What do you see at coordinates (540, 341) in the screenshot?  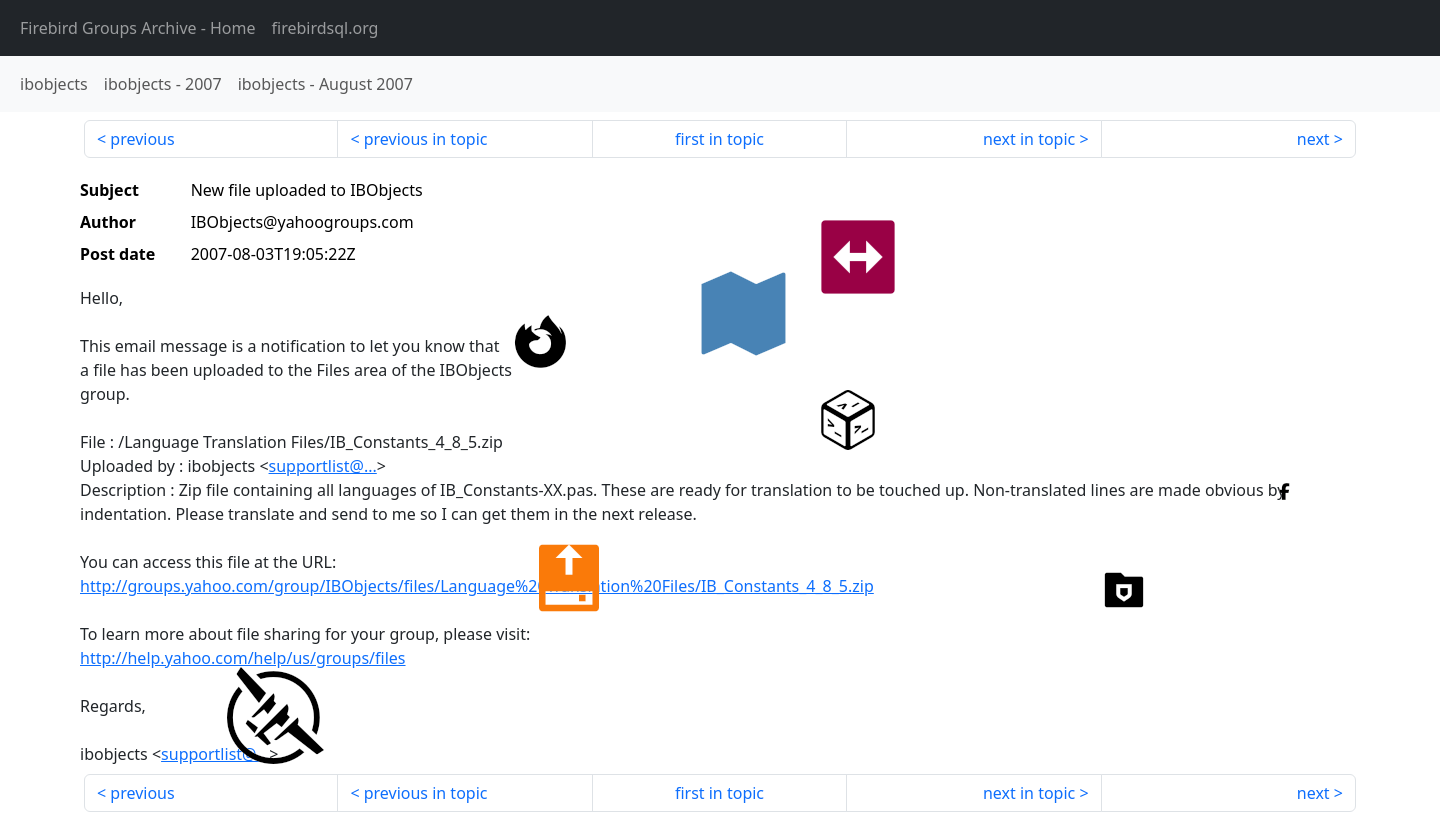 I see `open Mozilla Firefox browser` at bounding box center [540, 341].